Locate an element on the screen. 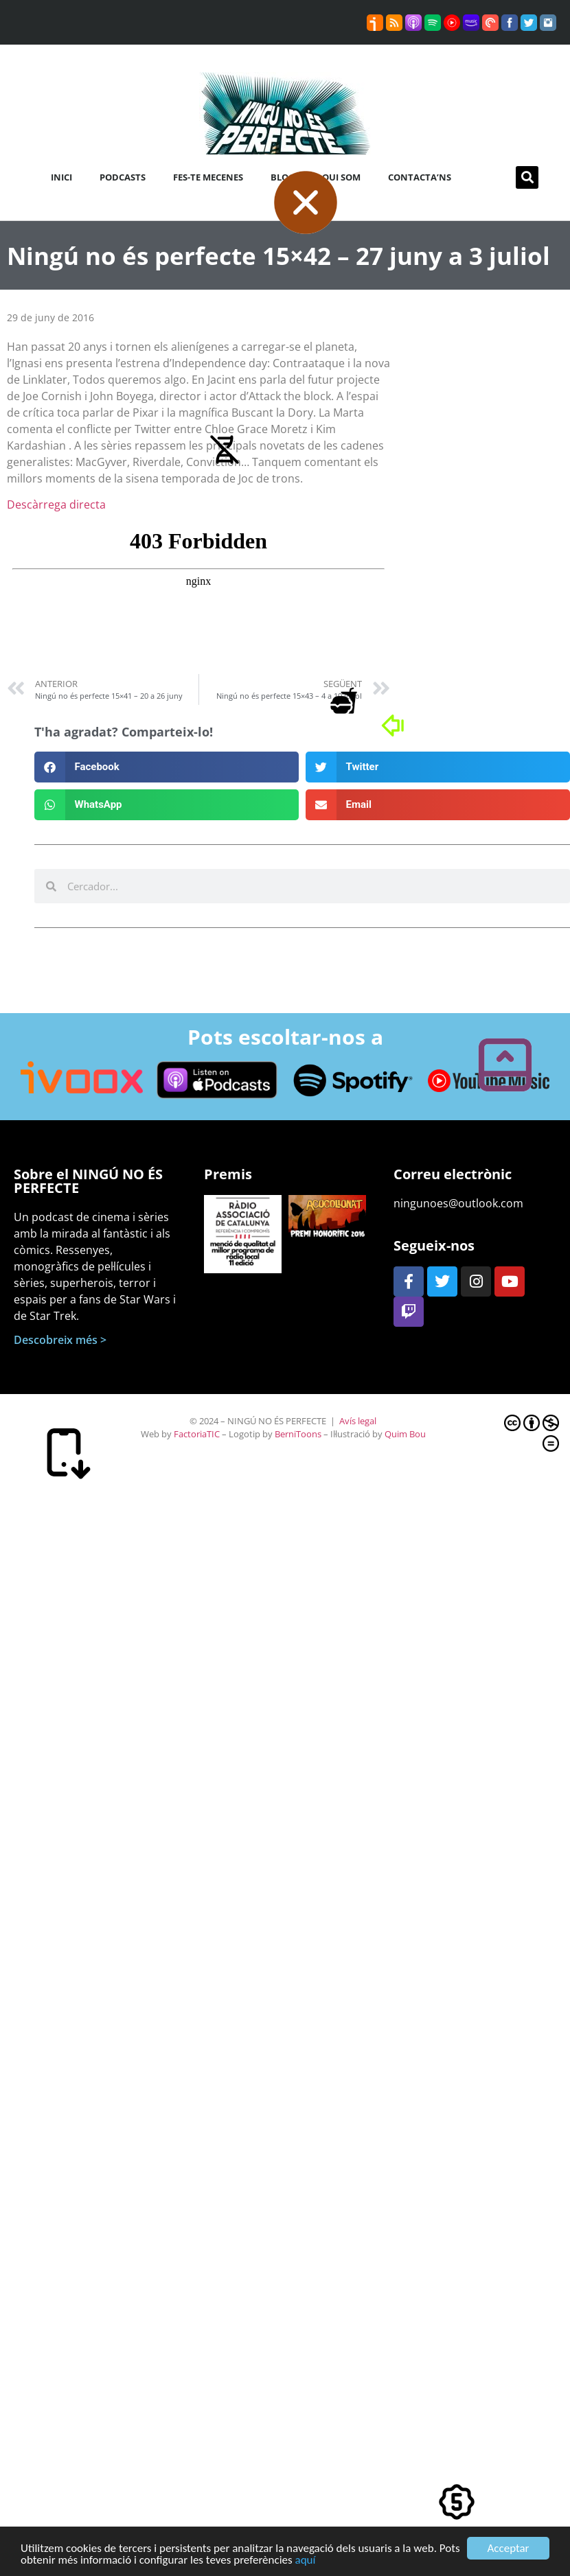 The height and width of the screenshot is (2576, 570). disable genetic or DNA-related features is located at coordinates (225, 450).